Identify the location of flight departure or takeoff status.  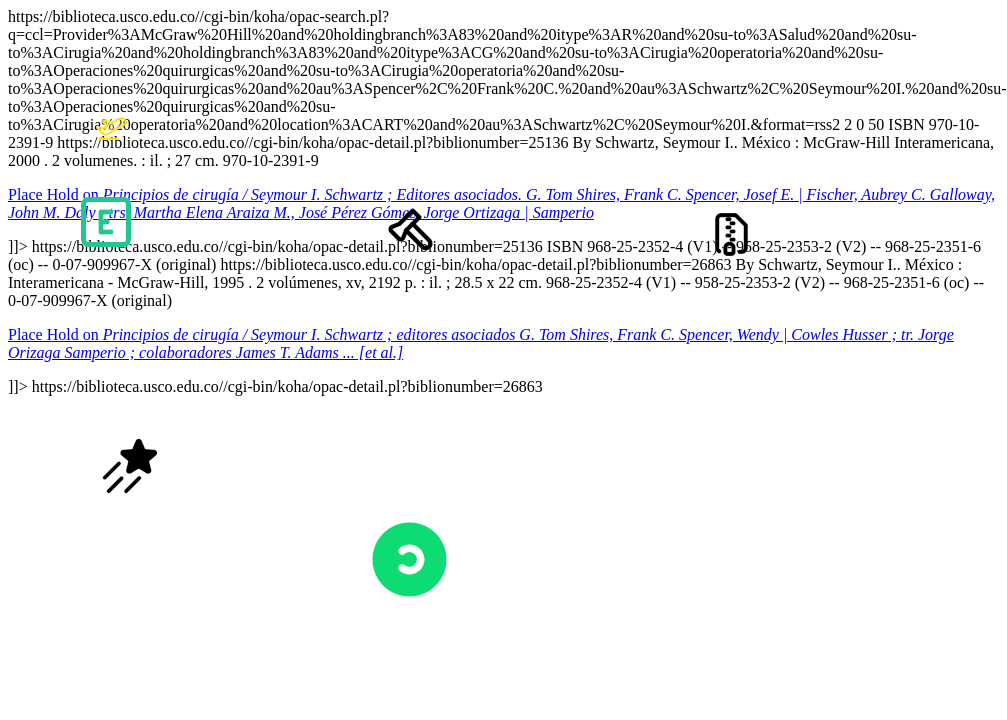
(112, 127).